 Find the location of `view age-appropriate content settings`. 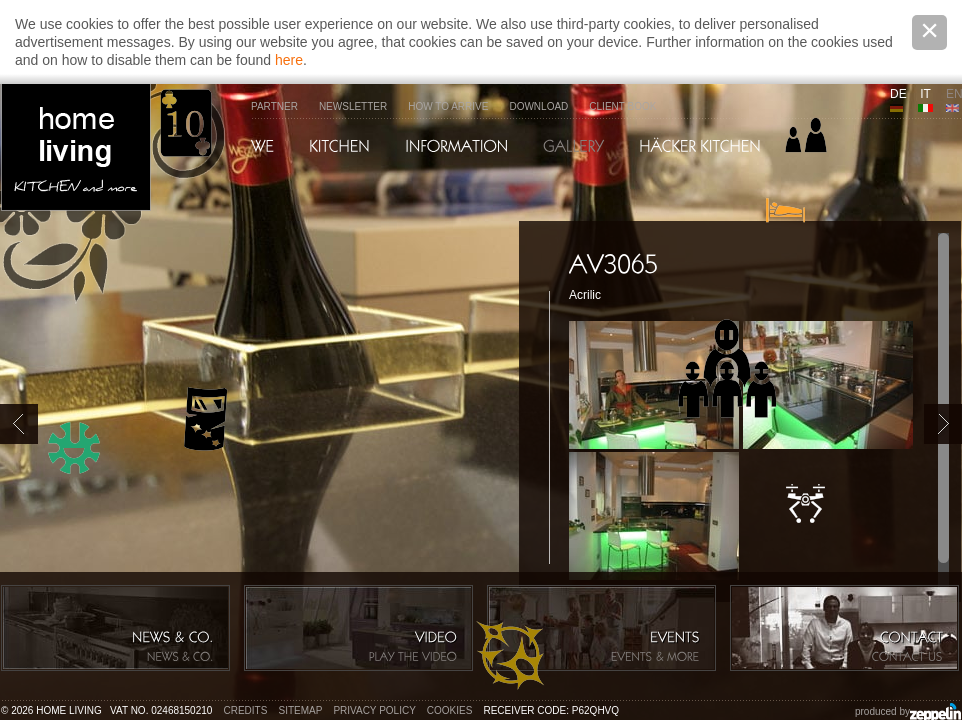

view age-appropriate content settings is located at coordinates (806, 135).